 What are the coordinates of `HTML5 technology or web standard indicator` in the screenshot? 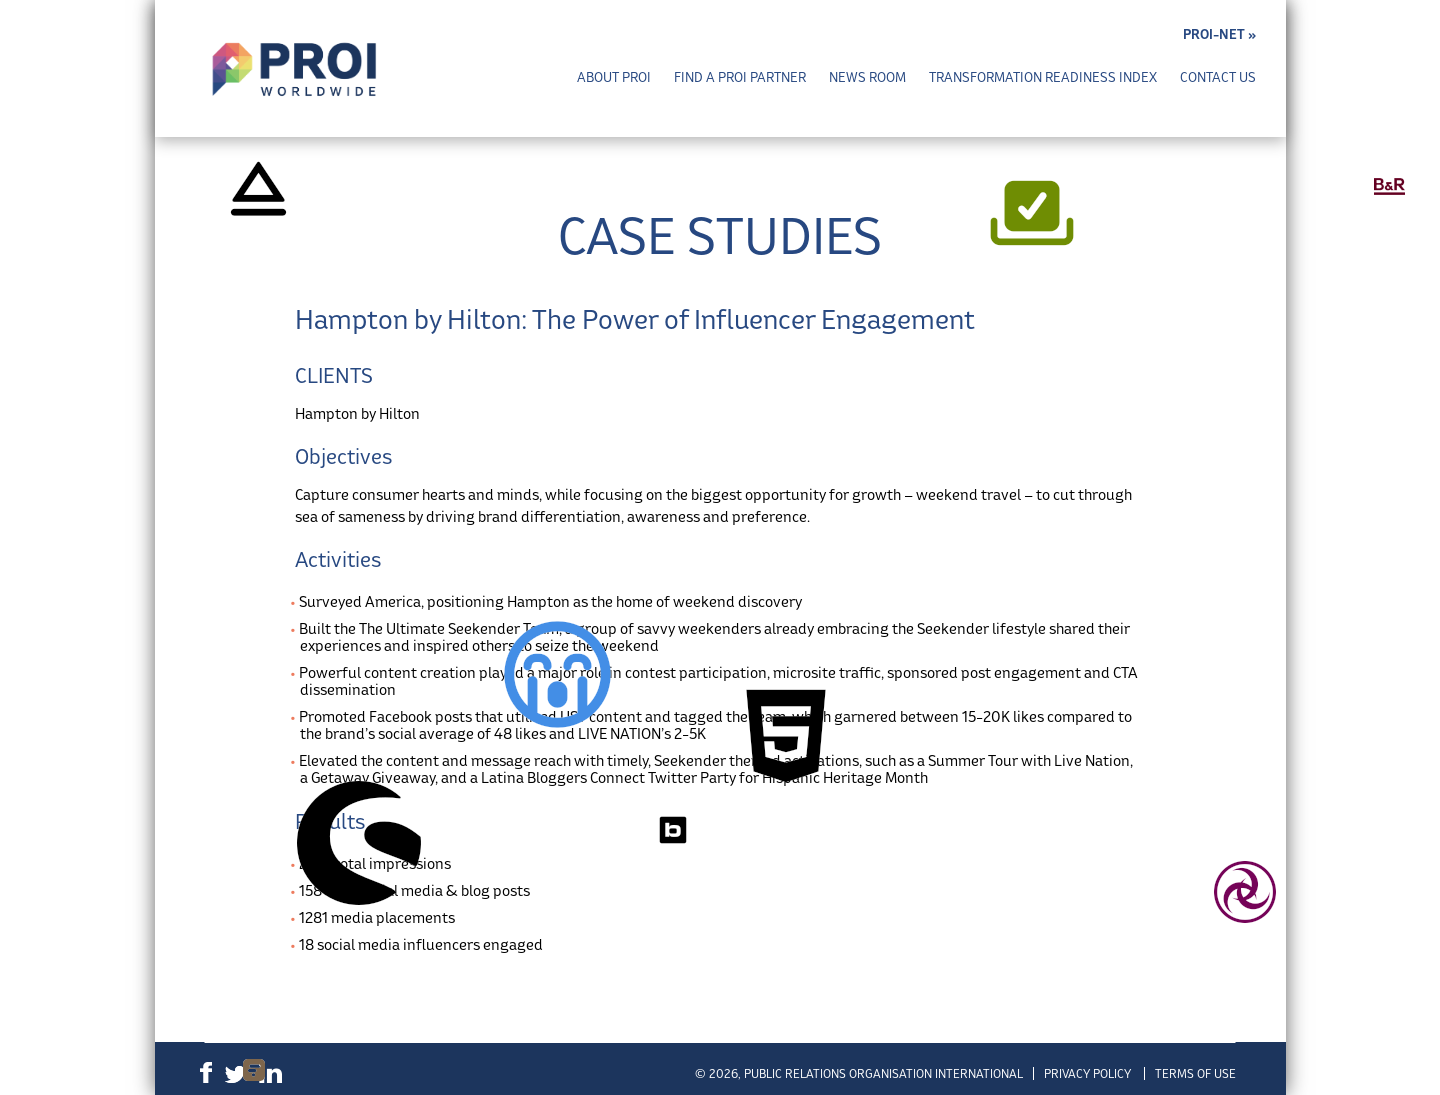 It's located at (786, 736).